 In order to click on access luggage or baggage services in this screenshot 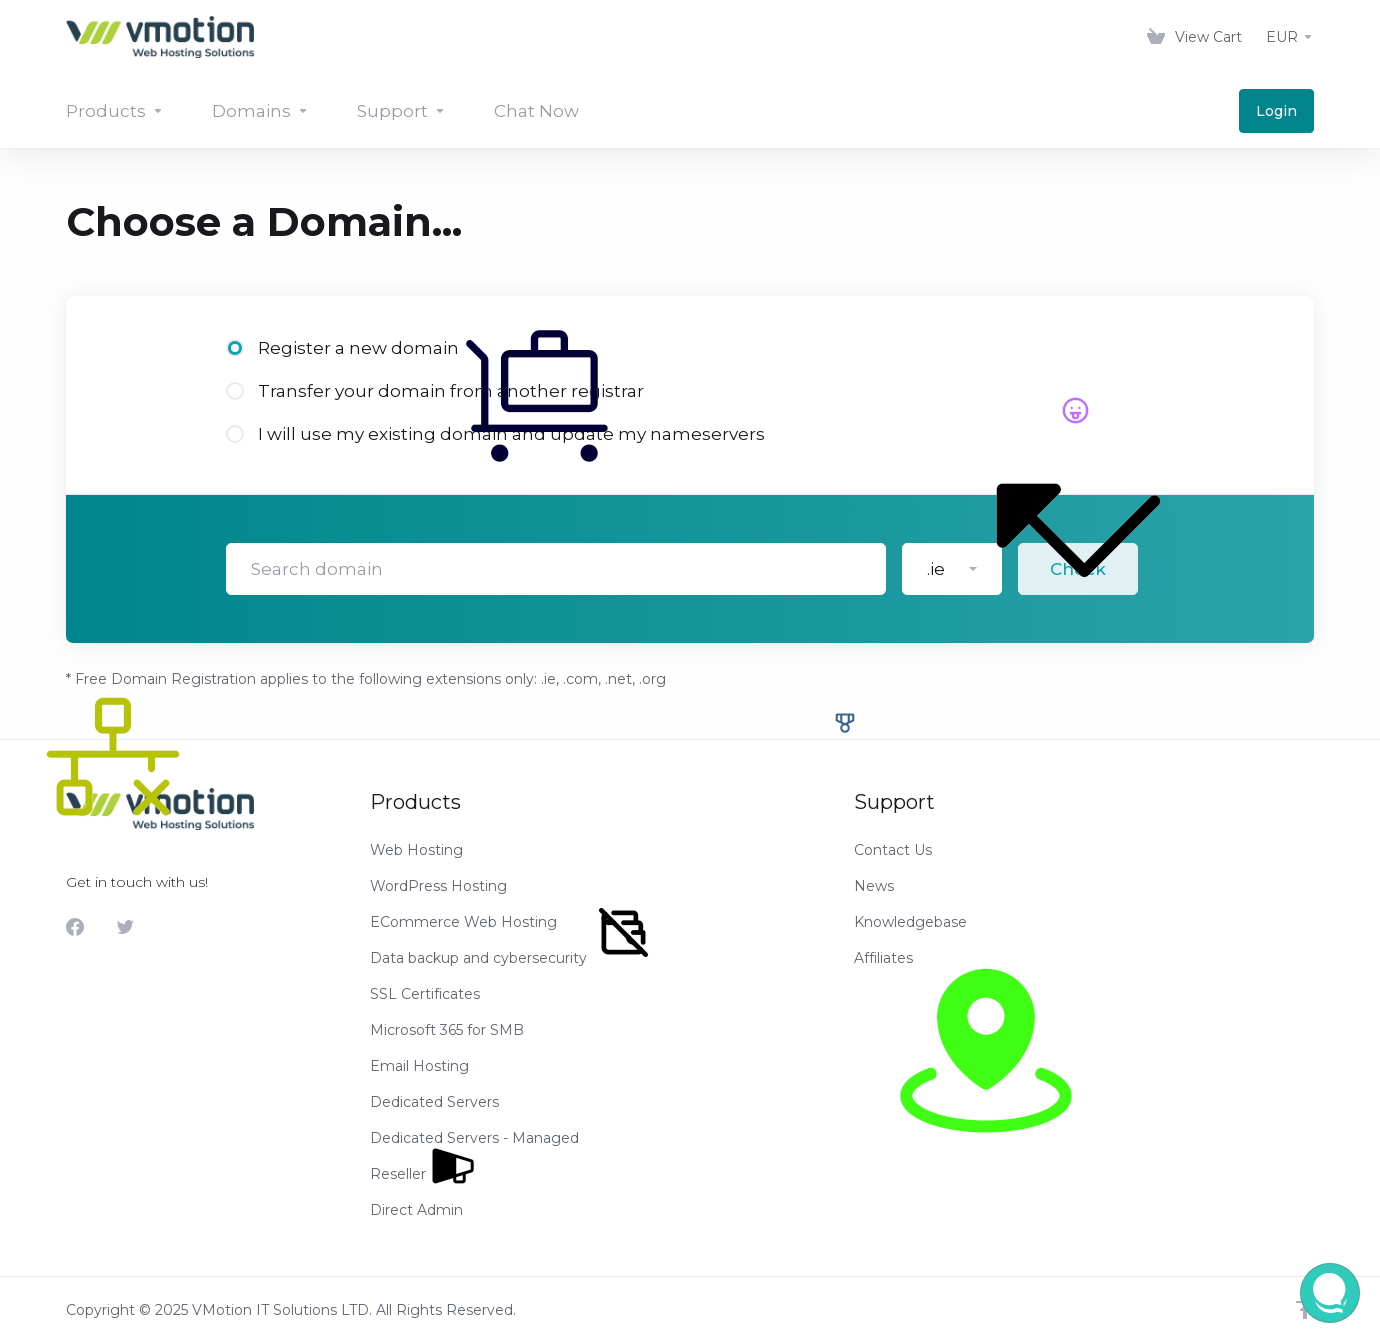, I will do `click(534, 393)`.